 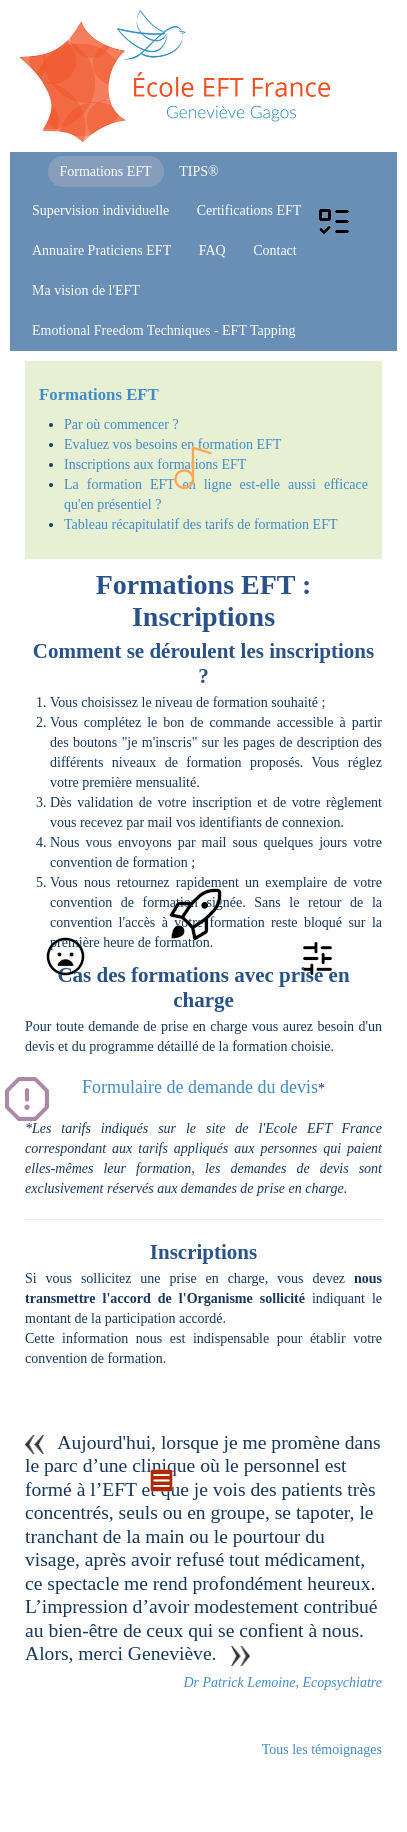 I want to click on view task list or checklist, so click(x=333, y=221).